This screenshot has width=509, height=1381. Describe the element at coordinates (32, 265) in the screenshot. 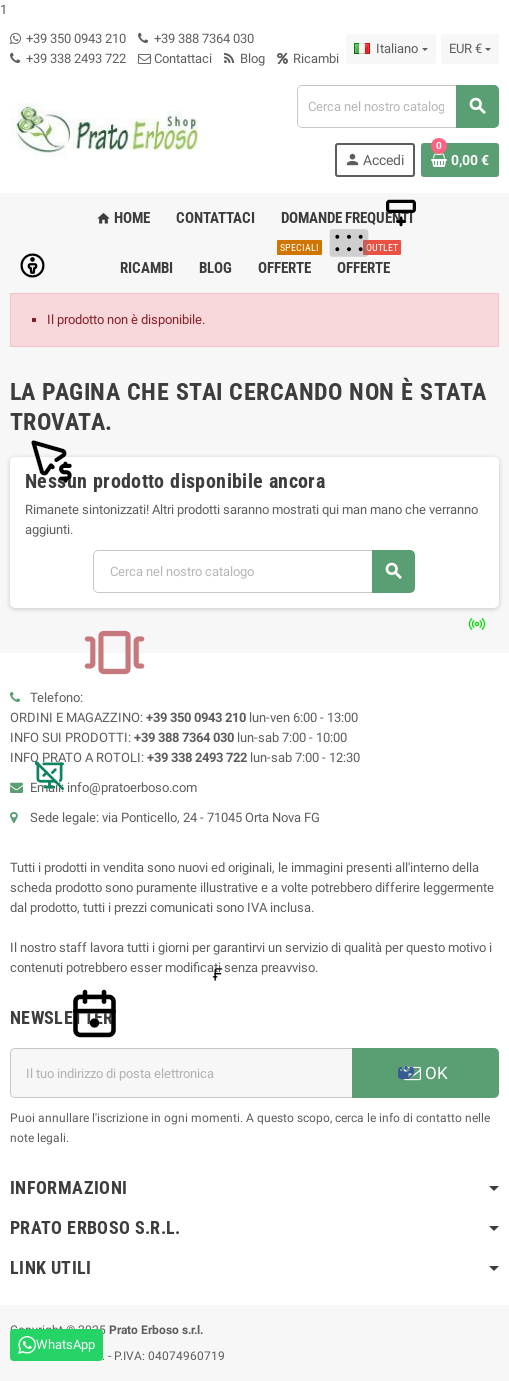

I see `indicates creative commons attribution license required` at that location.